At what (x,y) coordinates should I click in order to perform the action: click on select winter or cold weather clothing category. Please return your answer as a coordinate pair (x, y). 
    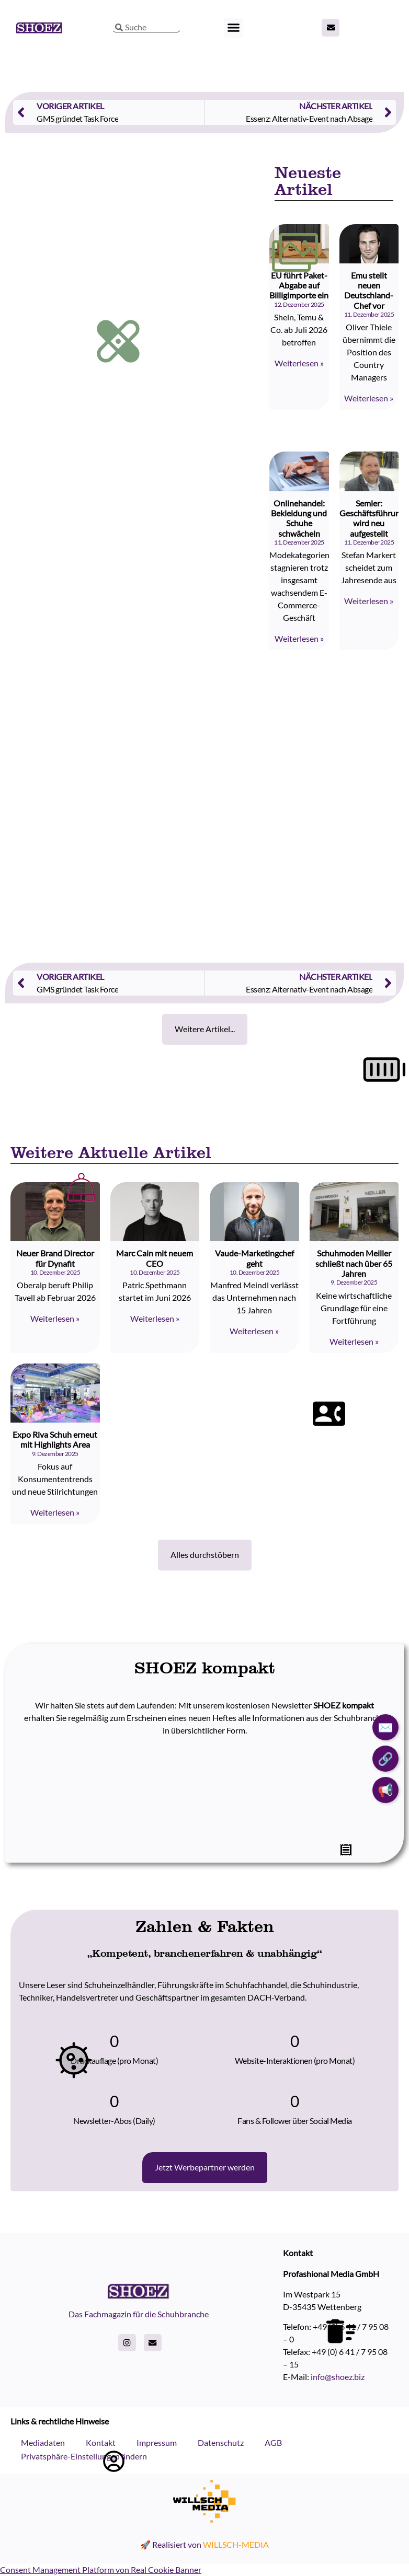
    Looking at the image, I should click on (81, 1188).